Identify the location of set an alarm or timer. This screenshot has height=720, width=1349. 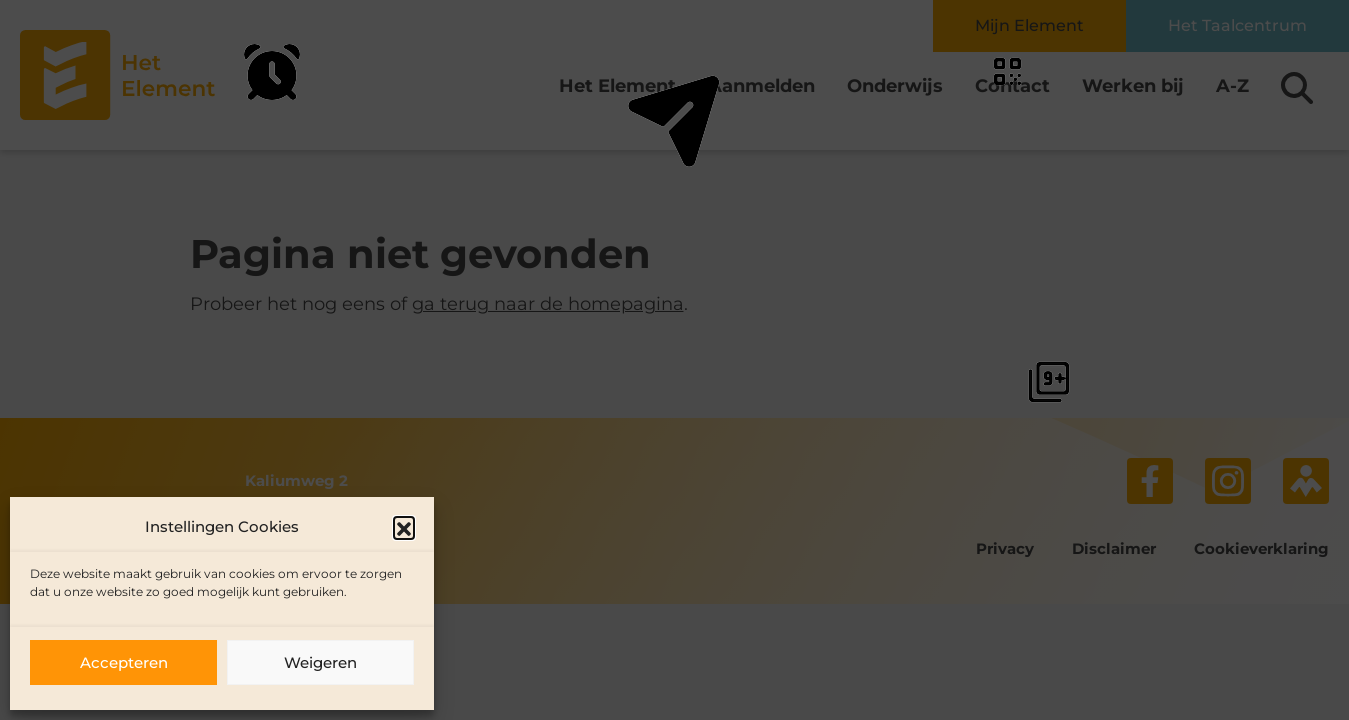
(272, 72).